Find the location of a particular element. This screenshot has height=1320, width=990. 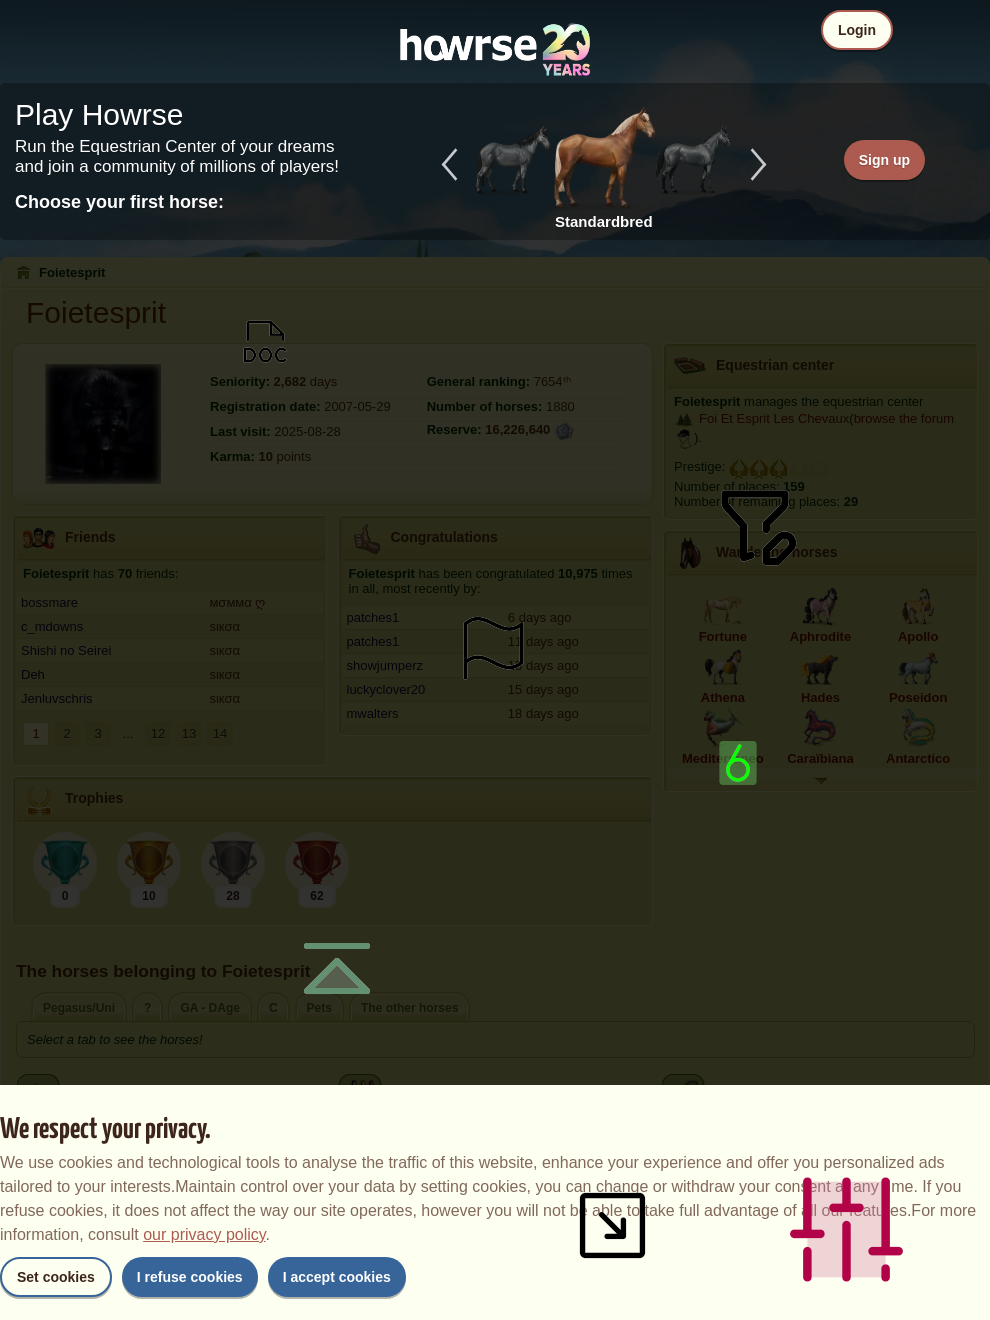

flag or report content is located at coordinates (491, 647).